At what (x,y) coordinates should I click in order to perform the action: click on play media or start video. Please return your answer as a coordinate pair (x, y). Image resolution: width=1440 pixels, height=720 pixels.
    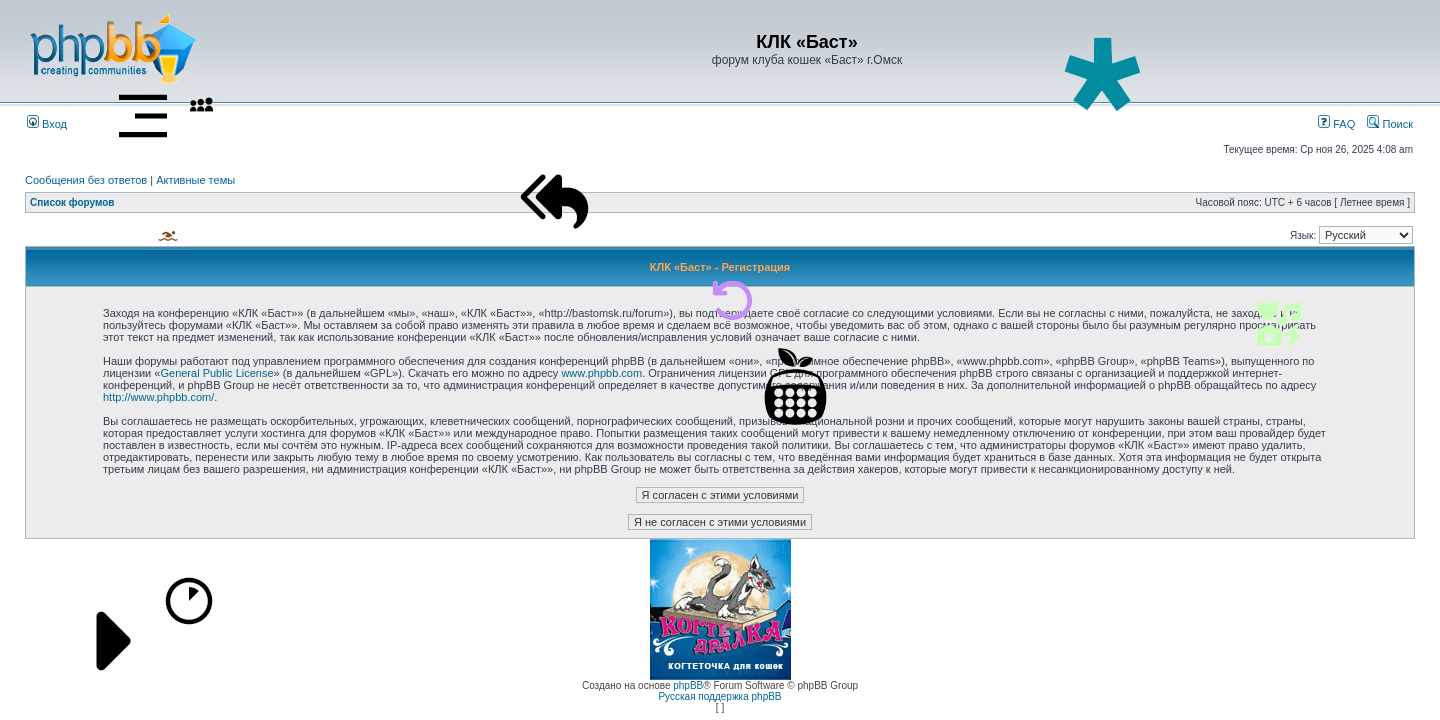
    Looking at the image, I should click on (111, 641).